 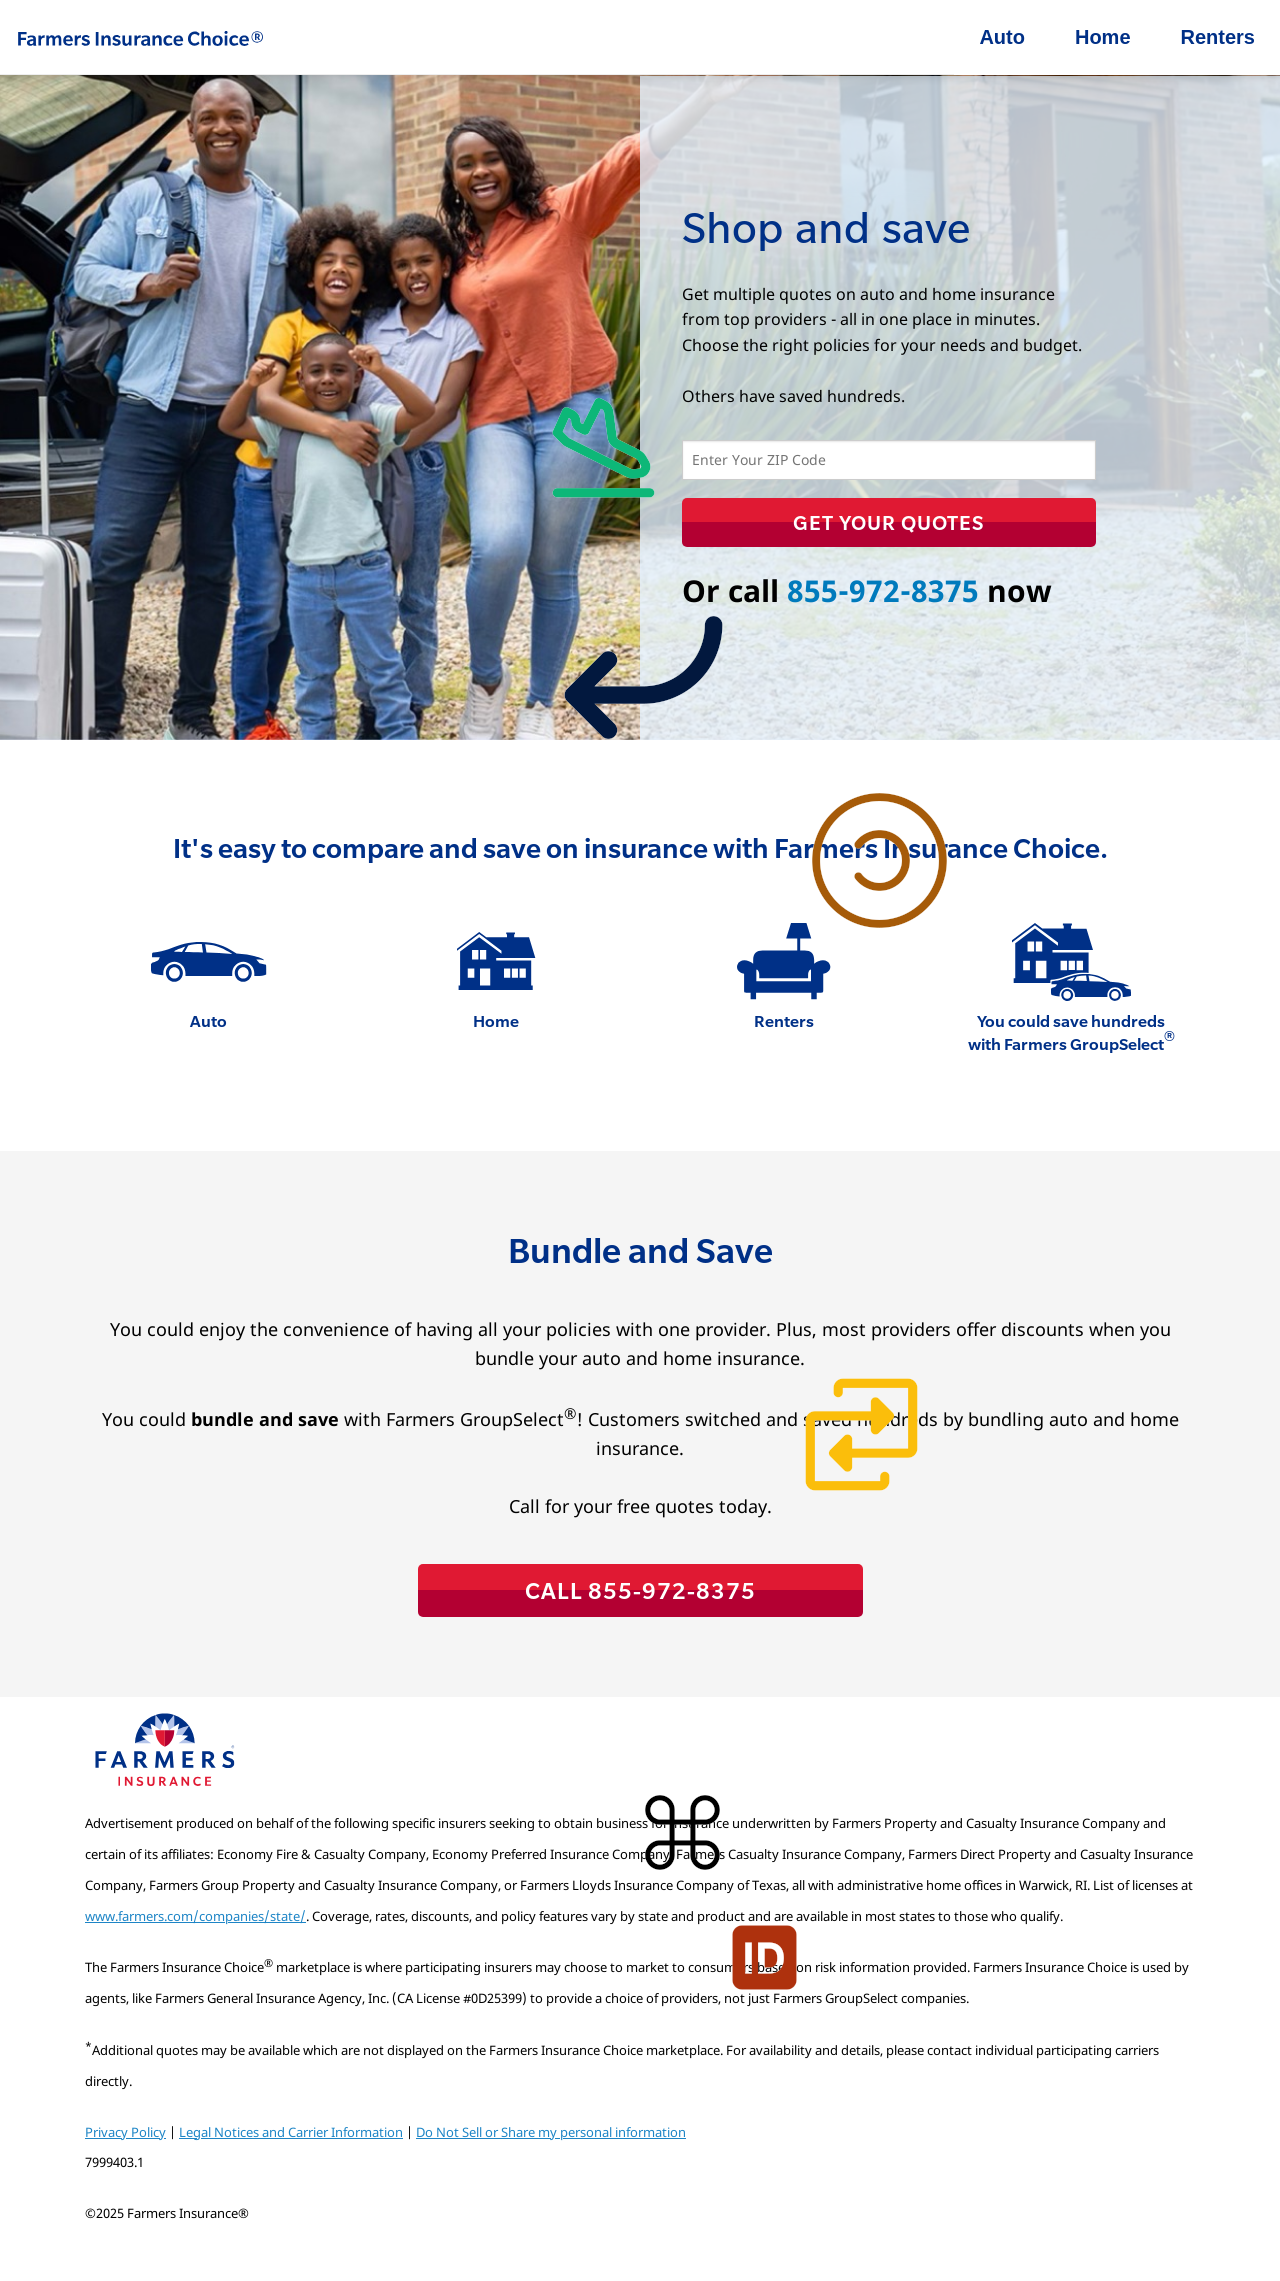 What do you see at coordinates (764, 1957) in the screenshot?
I see `view user ID or identification details` at bounding box center [764, 1957].